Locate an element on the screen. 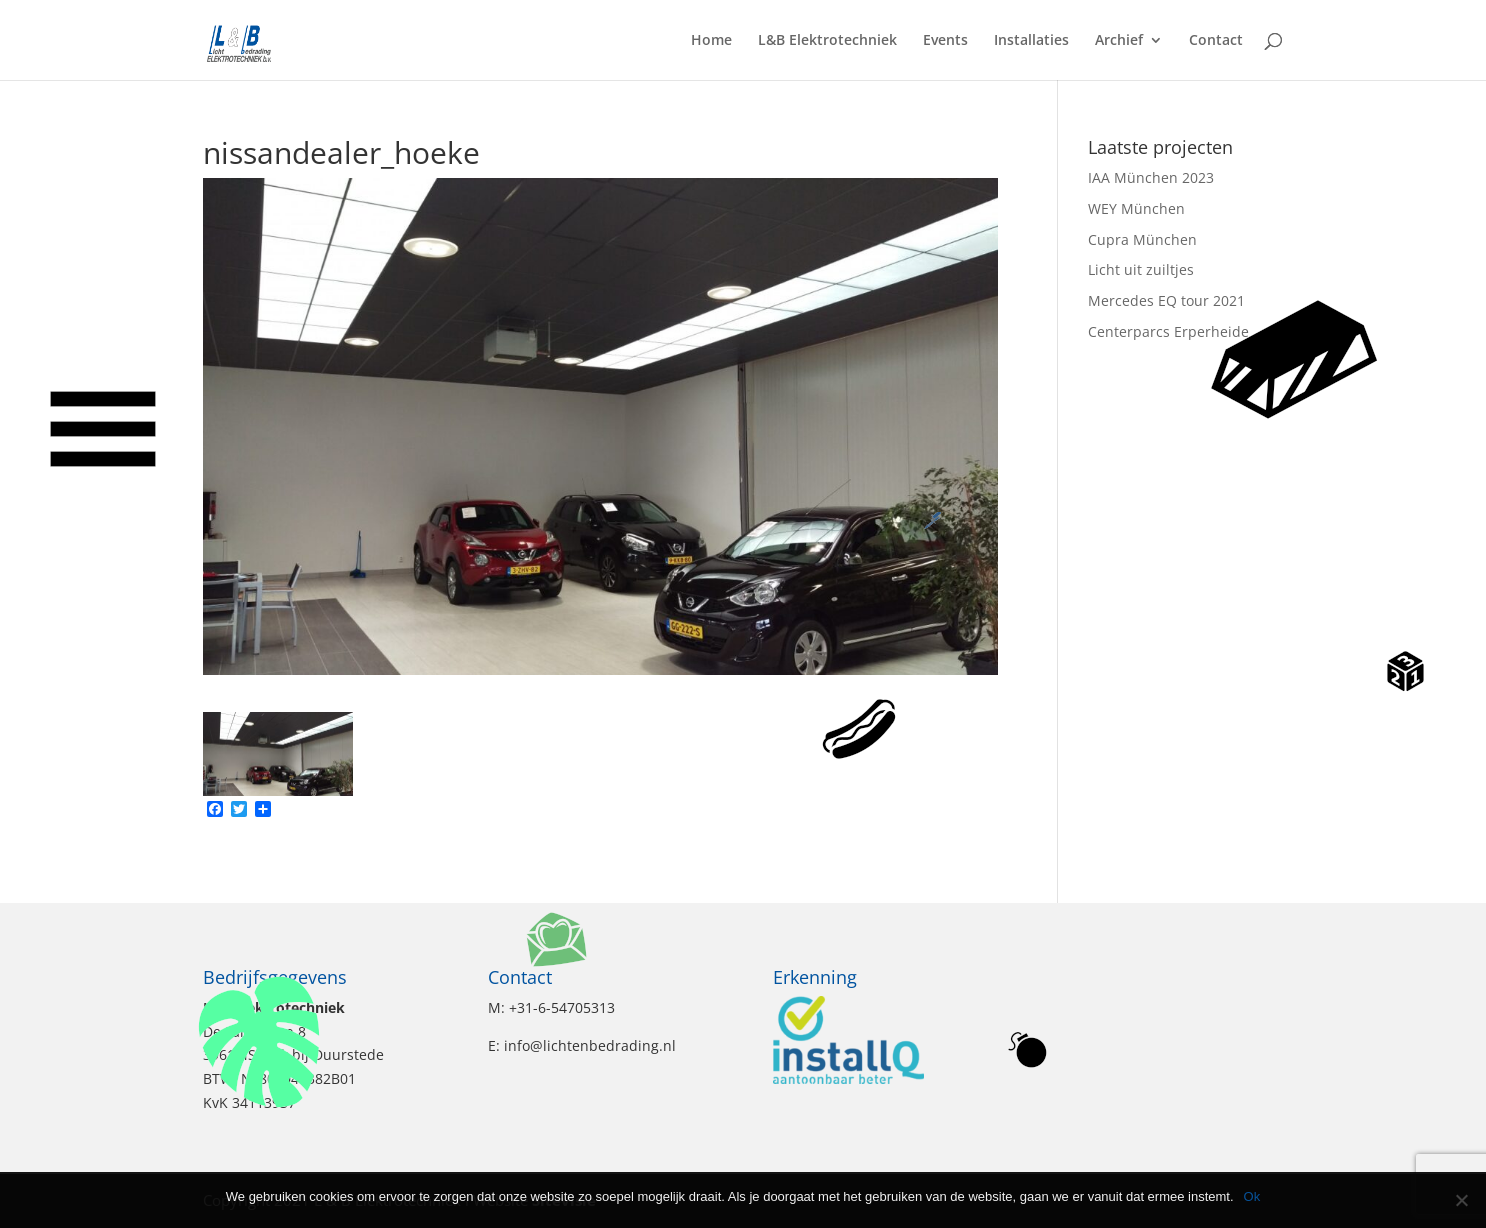 This screenshot has width=1486, height=1228. compose or send a love letter is located at coordinates (556, 939).